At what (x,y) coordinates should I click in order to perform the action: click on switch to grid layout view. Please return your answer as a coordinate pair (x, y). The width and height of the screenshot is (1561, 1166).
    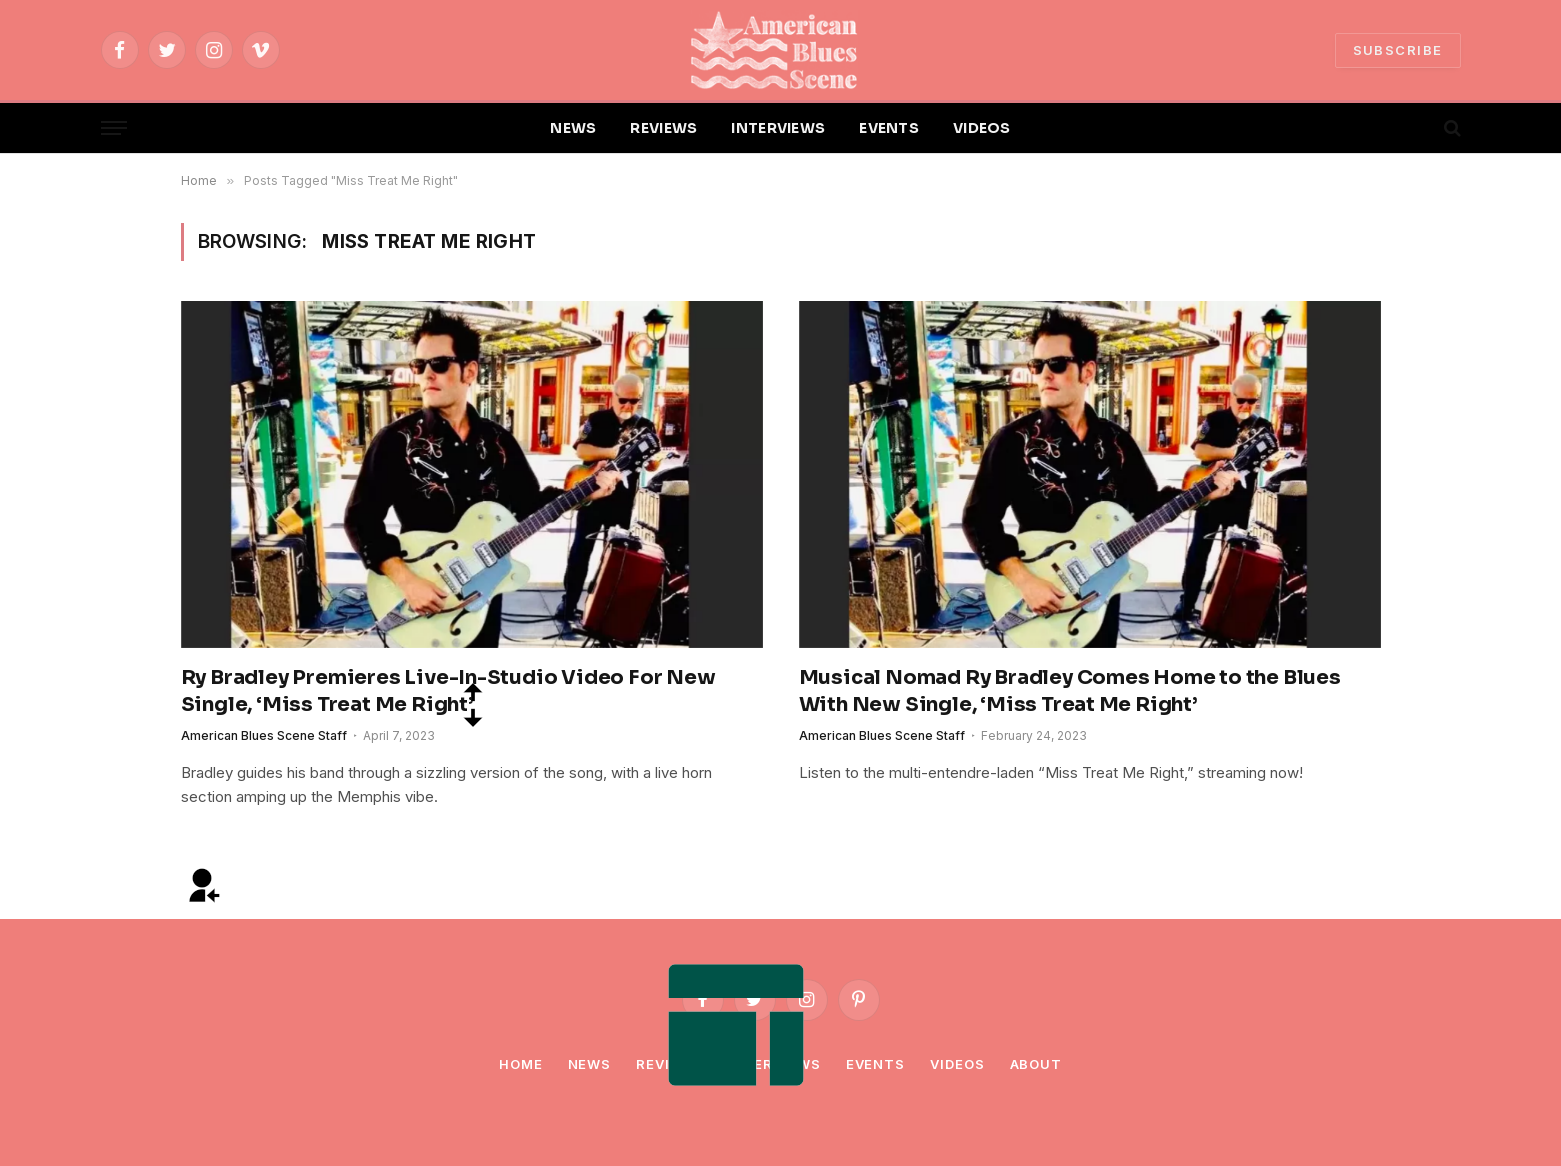
    Looking at the image, I should click on (736, 1025).